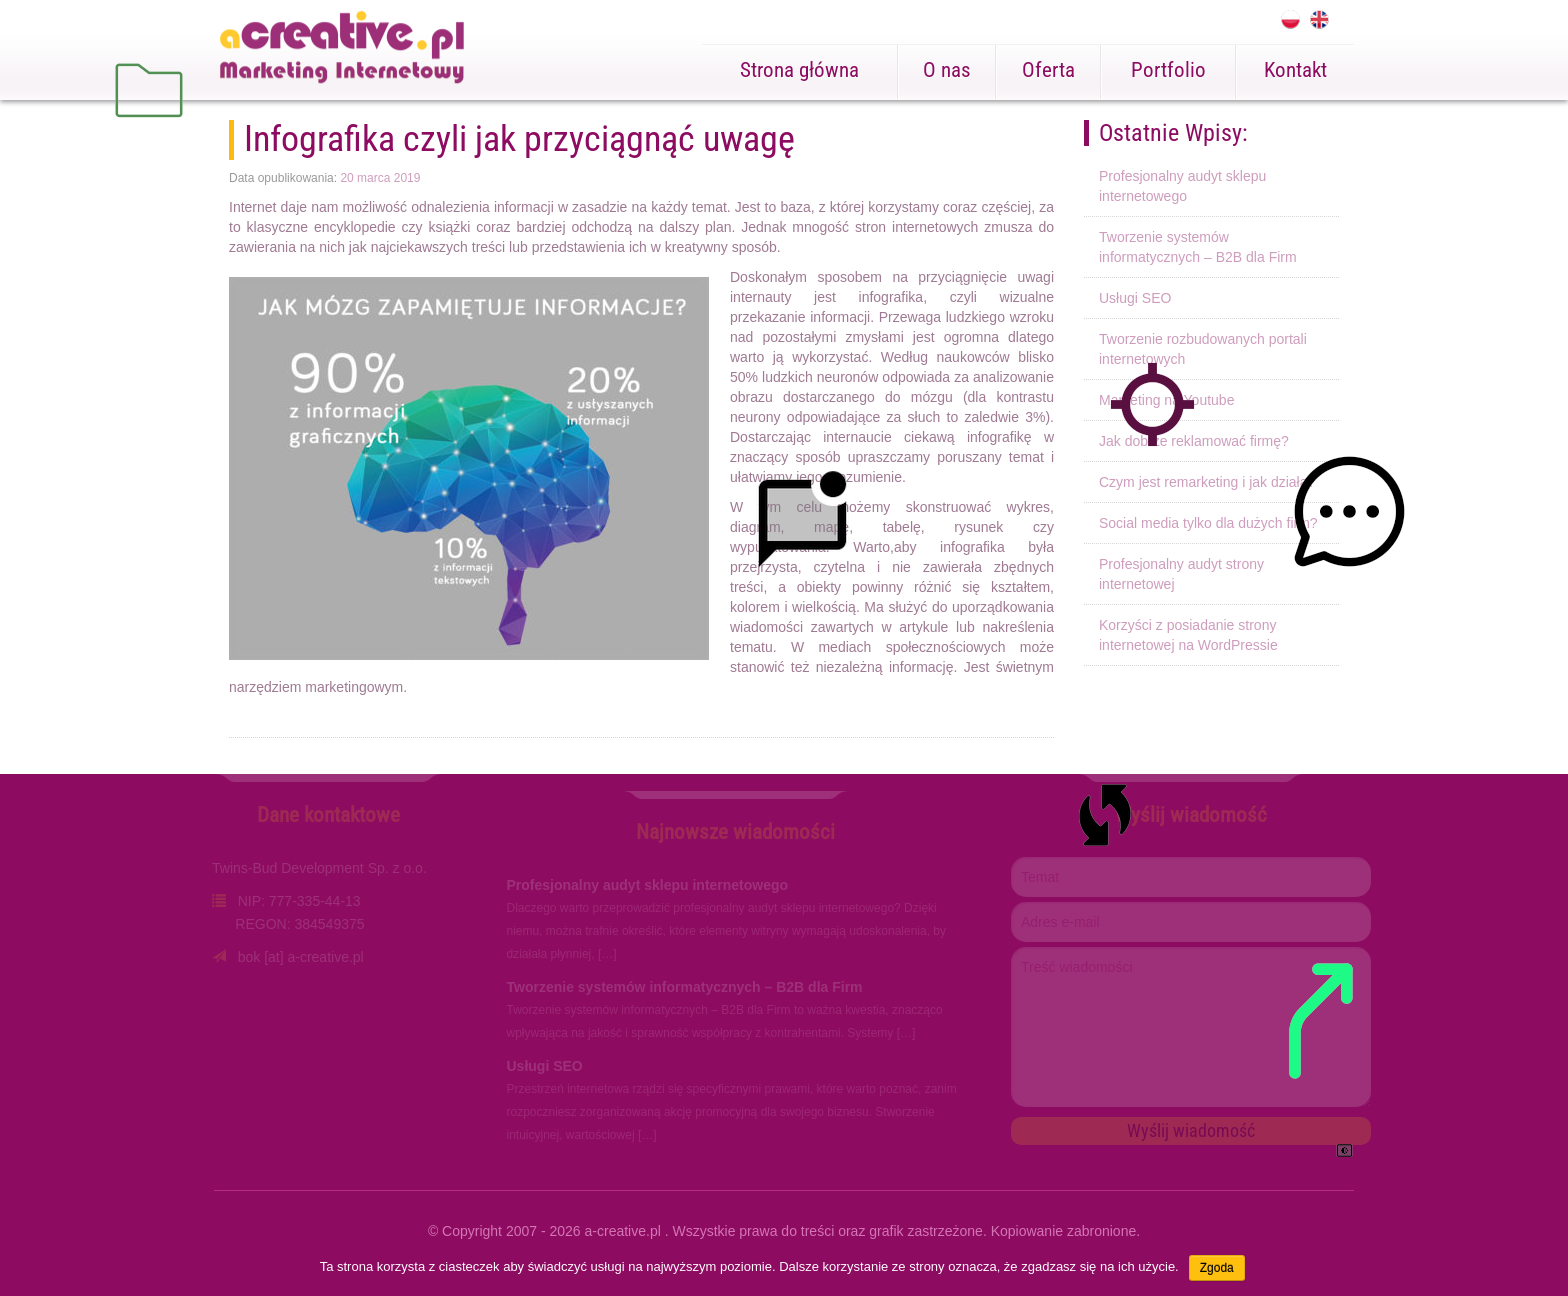 Image resolution: width=1568 pixels, height=1296 pixels. Describe the element at coordinates (1105, 815) in the screenshot. I see `initiate wifi protected setup (WPS) connection` at that location.